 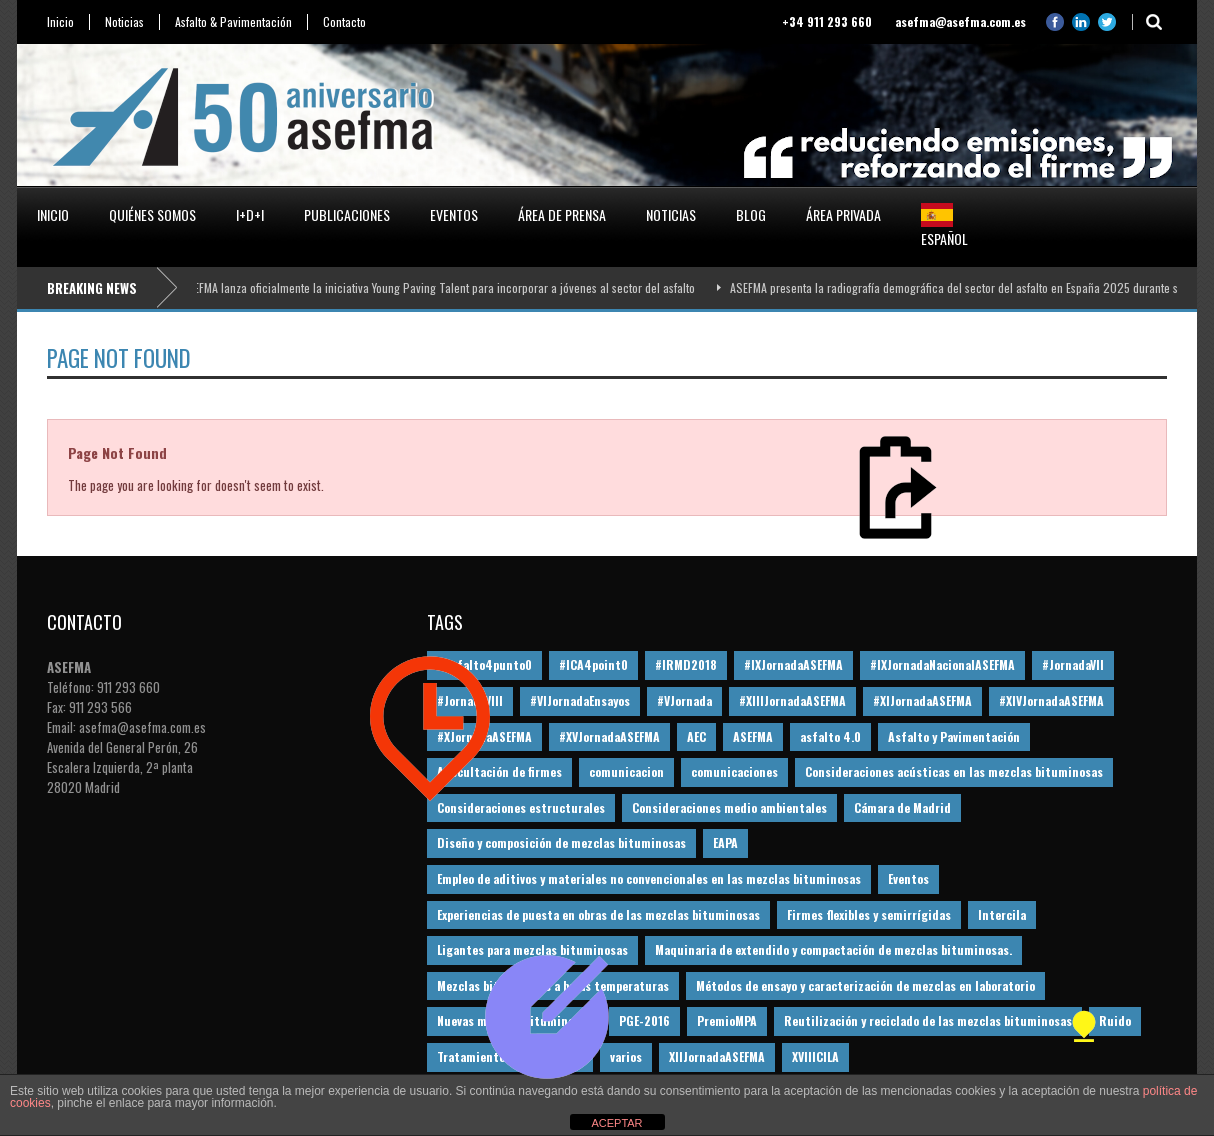 I want to click on share battery power with another device, so click(x=895, y=487).